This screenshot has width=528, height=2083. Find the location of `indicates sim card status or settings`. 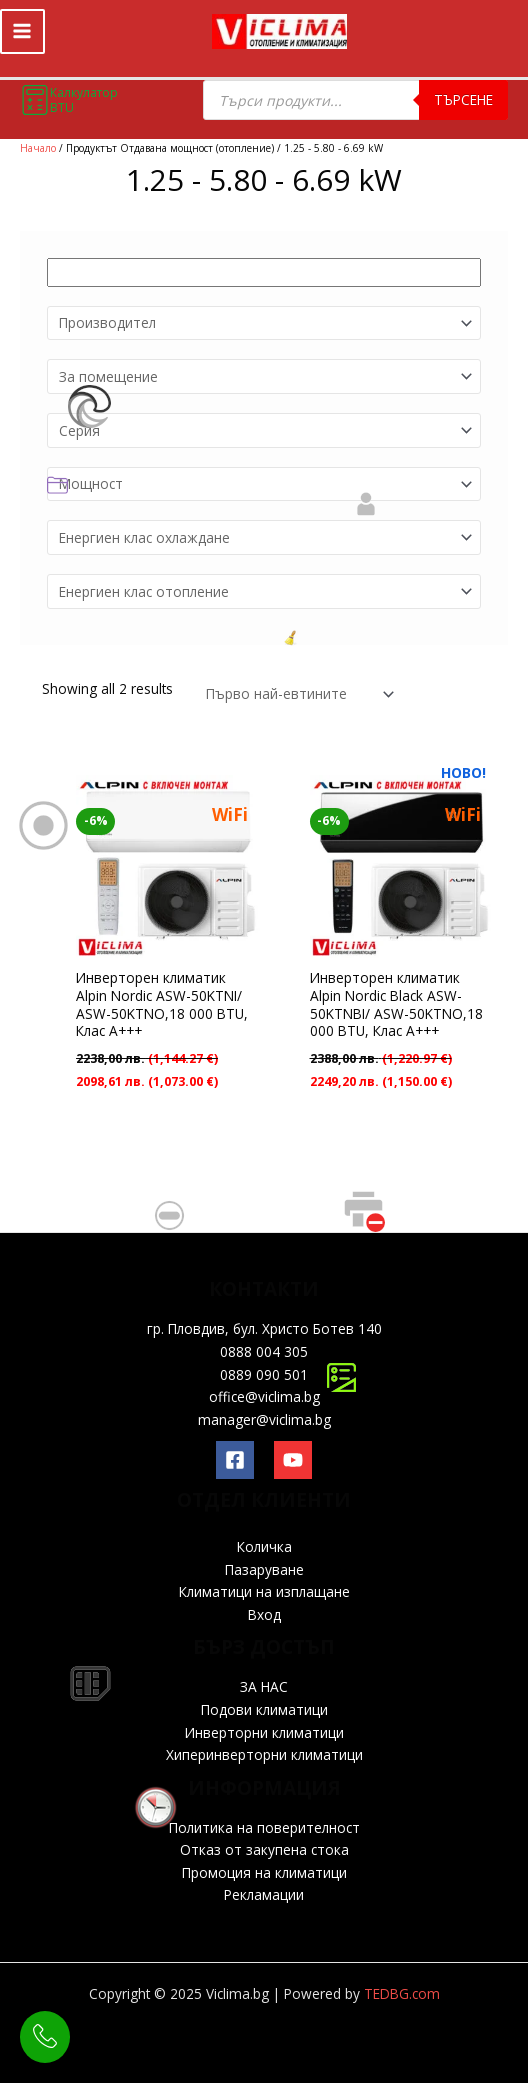

indicates sim card status or settings is located at coordinates (90, 1683).